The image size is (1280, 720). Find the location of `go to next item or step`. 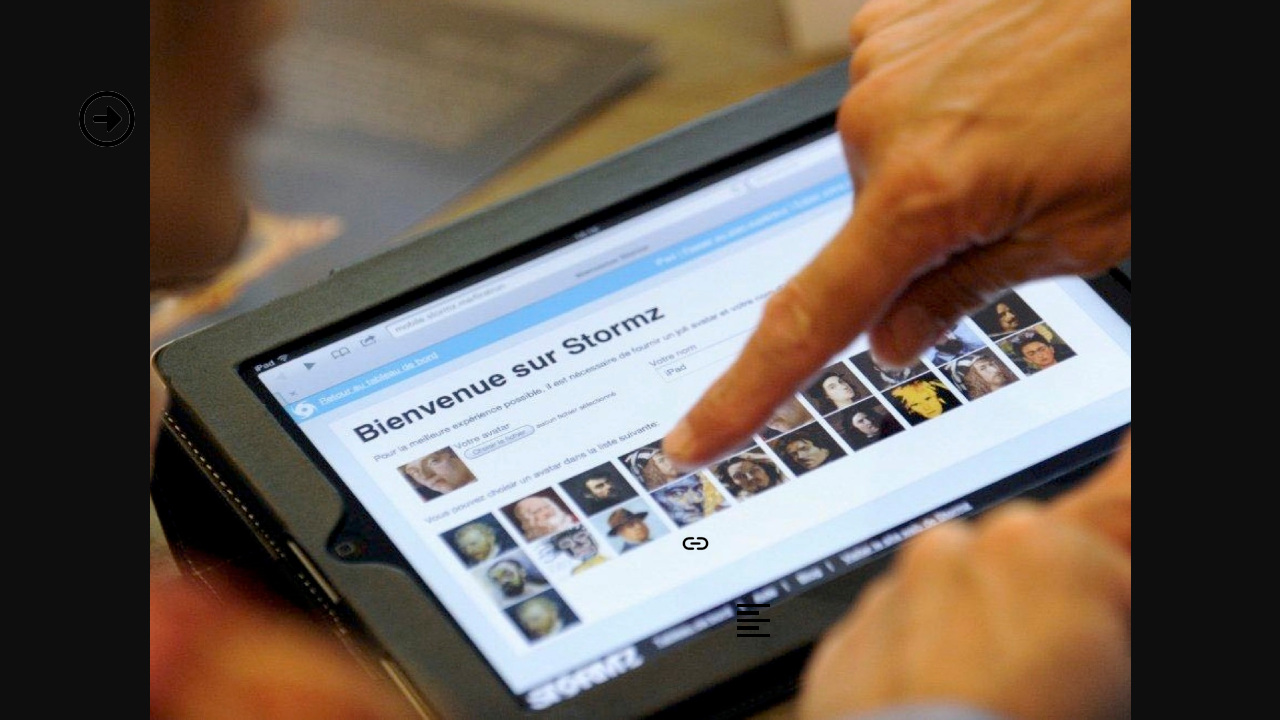

go to next item or step is located at coordinates (107, 119).